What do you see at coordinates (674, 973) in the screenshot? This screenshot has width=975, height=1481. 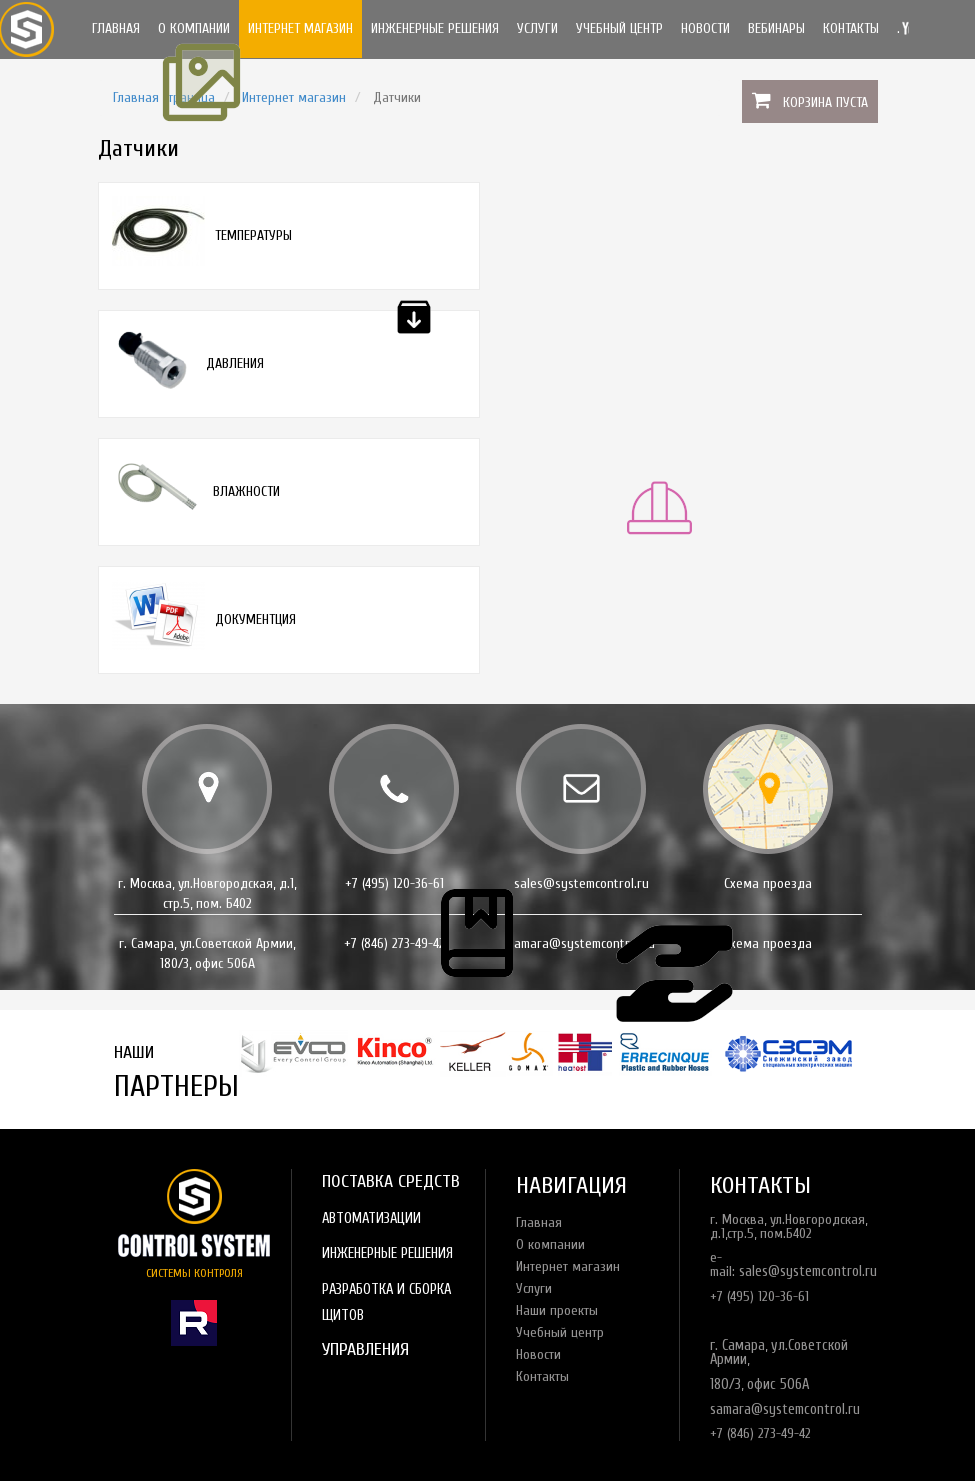 I see `indicates partnership or collaboration features` at bounding box center [674, 973].